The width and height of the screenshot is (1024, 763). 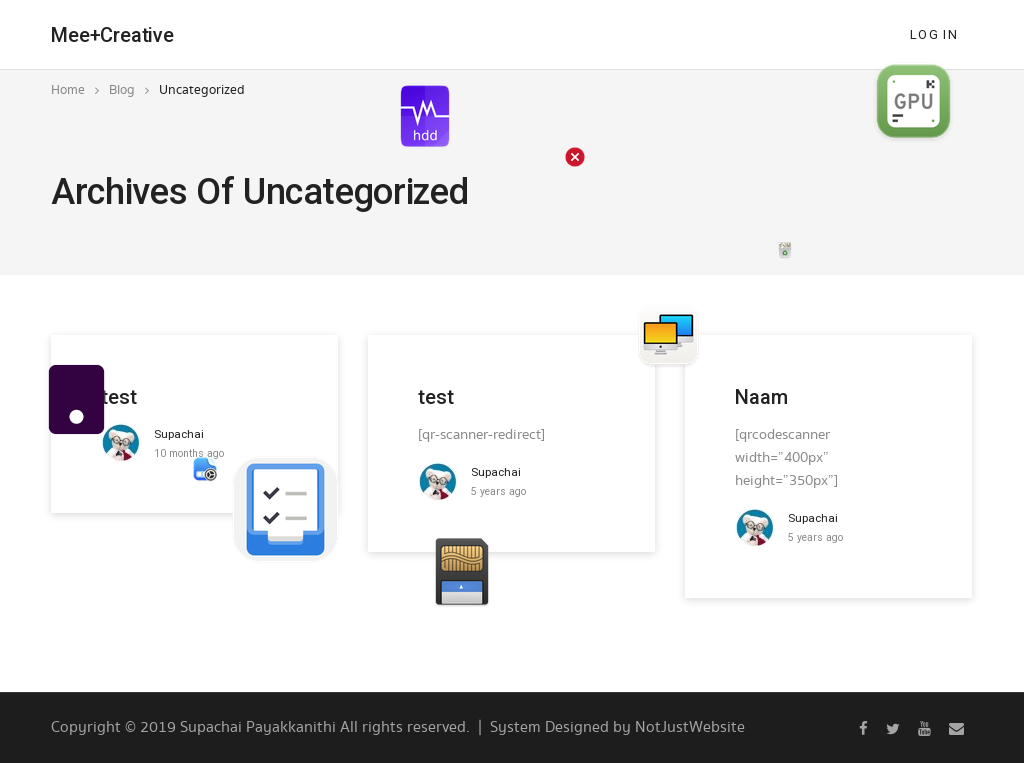 I want to click on virtualbox hard disk drive file, so click(x=425, y=116).